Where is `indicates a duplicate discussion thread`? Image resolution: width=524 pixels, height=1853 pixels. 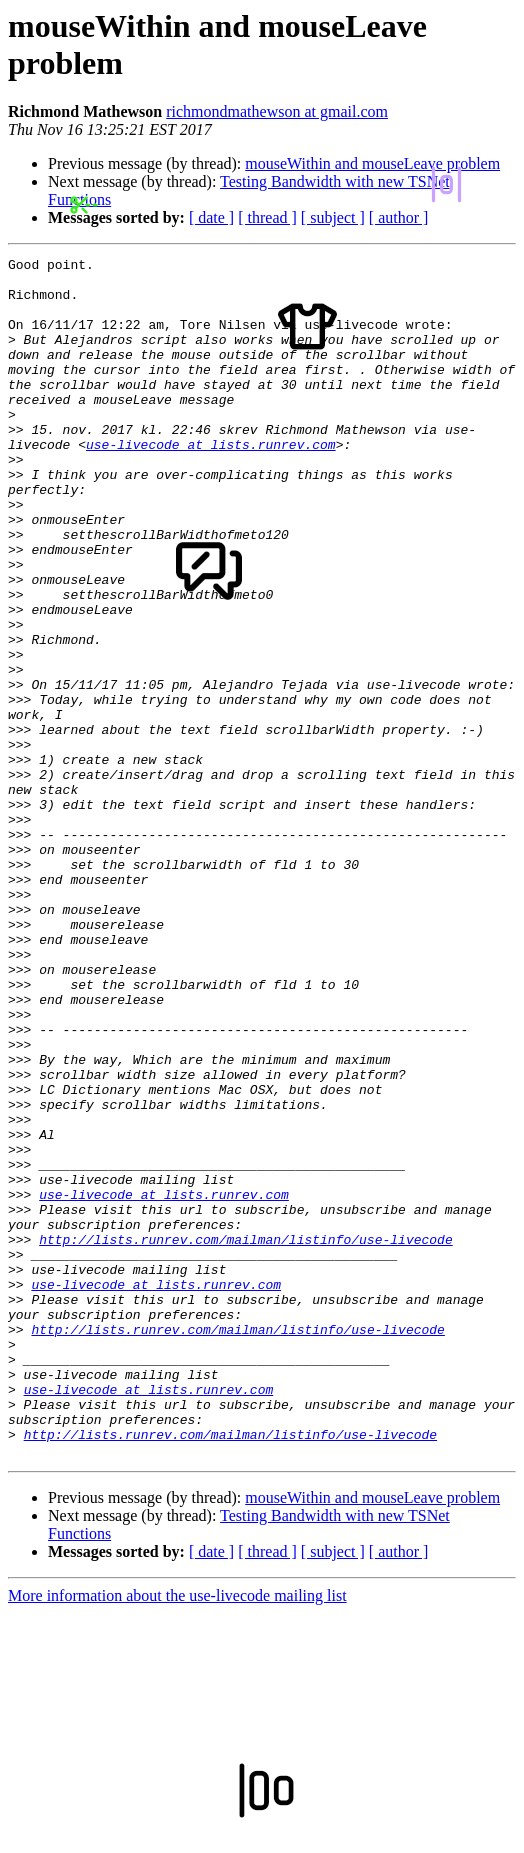
indicates a duplicate discussion thread is located at coordinates (209, 571).